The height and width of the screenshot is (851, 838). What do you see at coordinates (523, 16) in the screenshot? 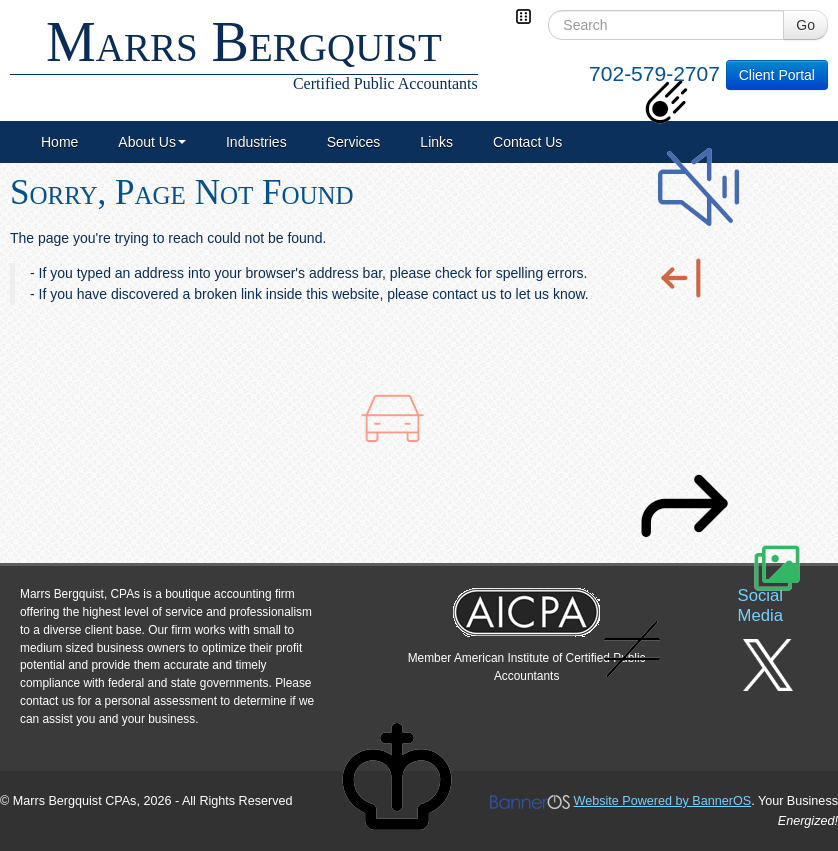
I see `randomize or shuffle content` at bounding box center [523, 16].